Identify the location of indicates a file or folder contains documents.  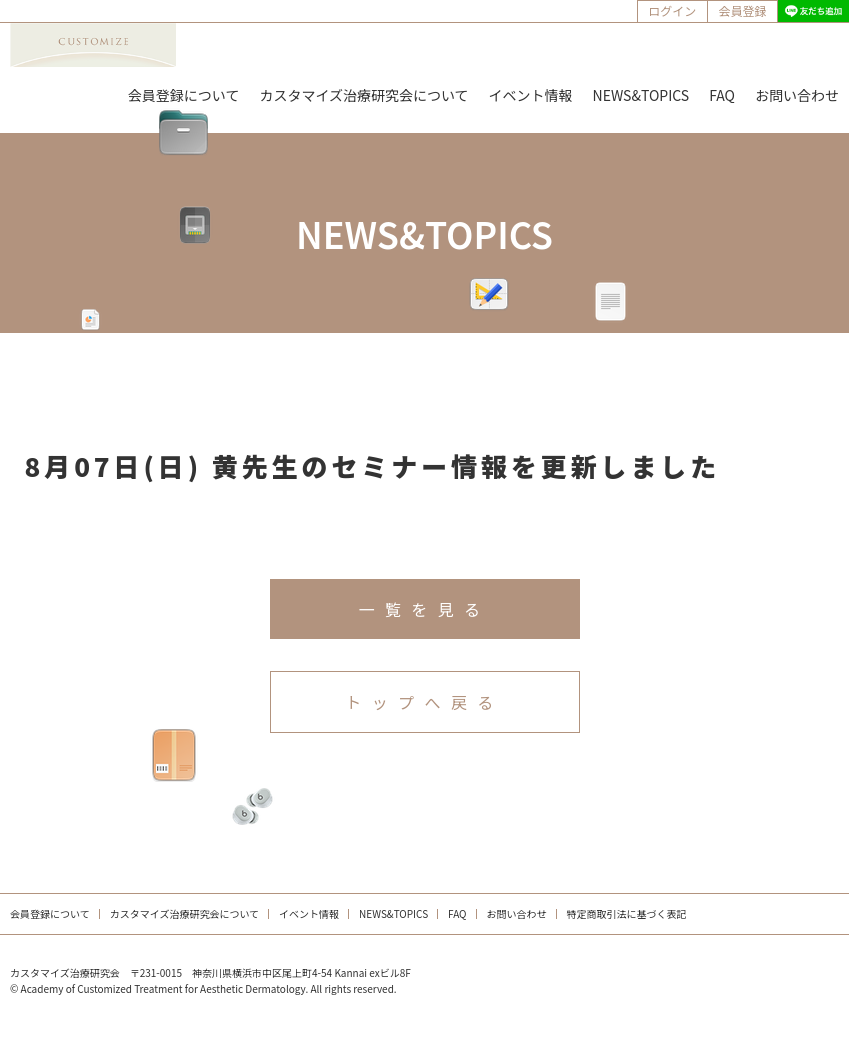
(610, 301).